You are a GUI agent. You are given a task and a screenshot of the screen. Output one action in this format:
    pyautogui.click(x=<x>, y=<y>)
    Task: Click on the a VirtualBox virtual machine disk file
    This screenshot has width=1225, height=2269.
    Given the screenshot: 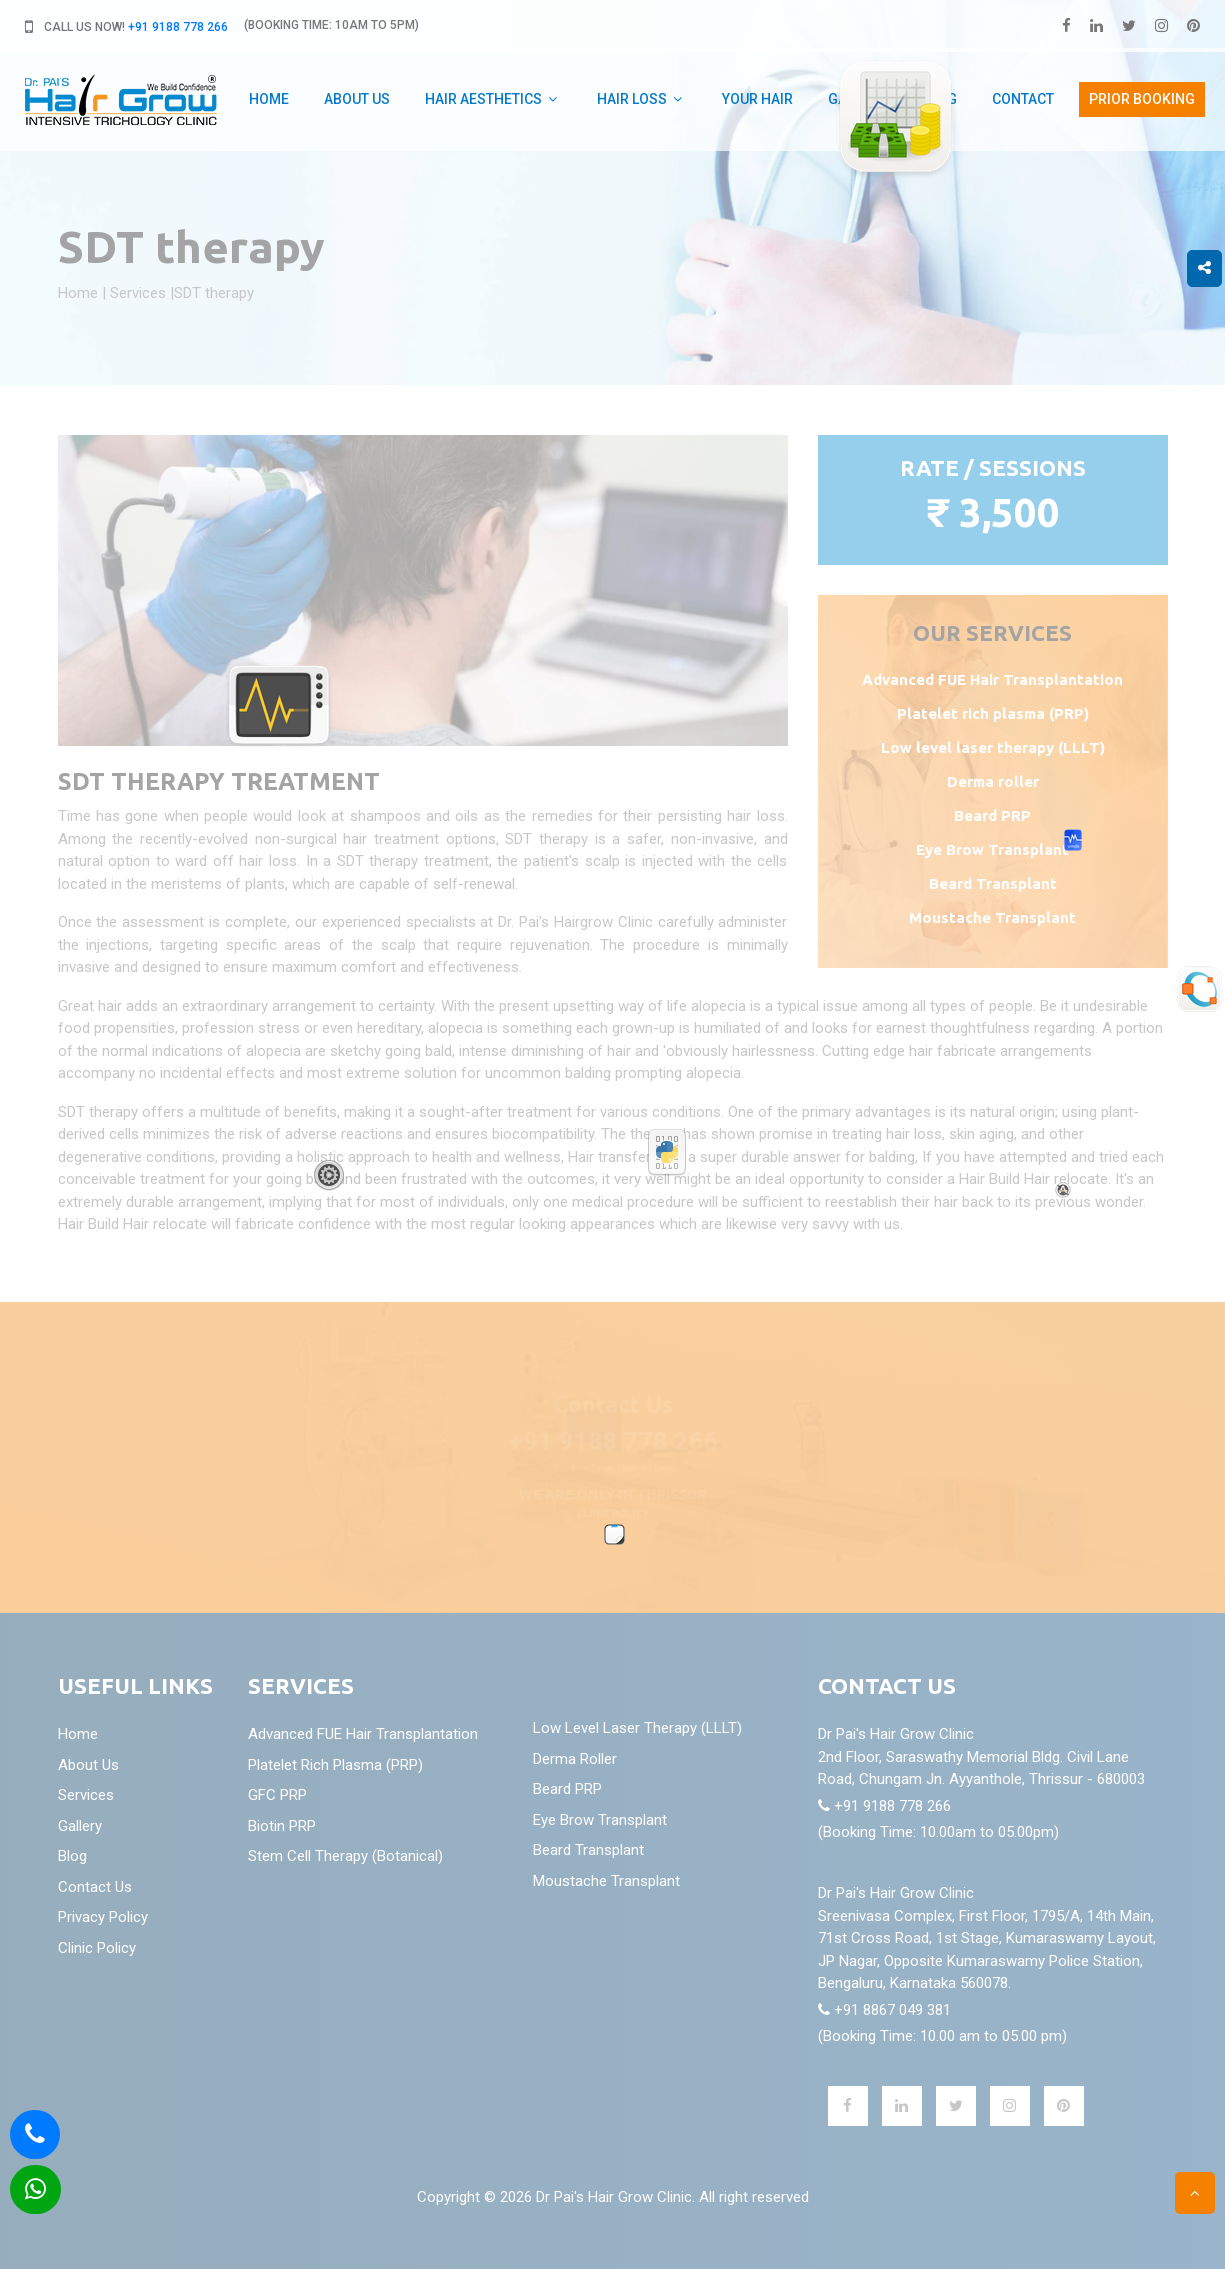 What is the action you would take?
    pyautogui.click(x=1073, y=840)
    